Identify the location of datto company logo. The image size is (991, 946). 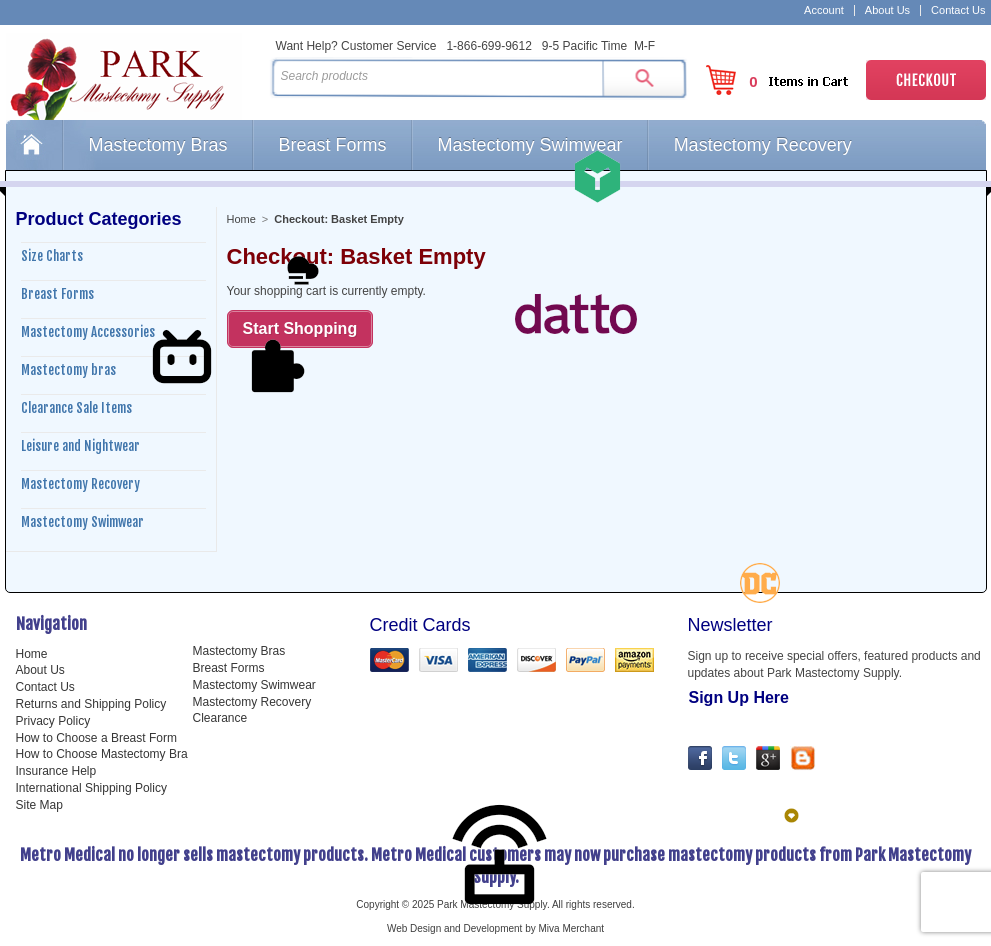
(576, 314).